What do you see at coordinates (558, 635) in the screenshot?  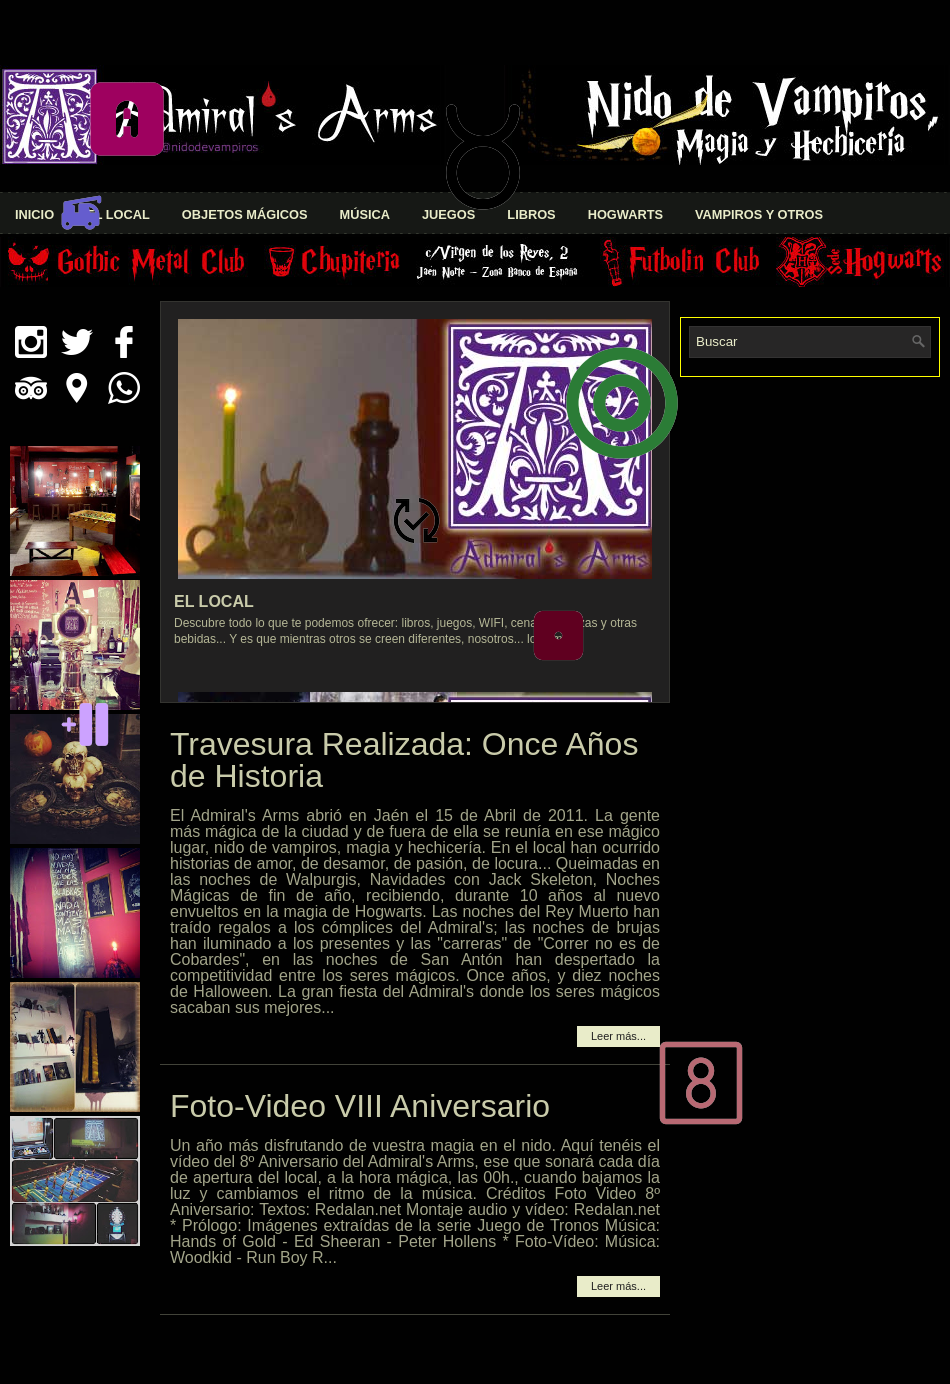 I see `roll the dice or generate a random result` at bounding box center [558, 635].